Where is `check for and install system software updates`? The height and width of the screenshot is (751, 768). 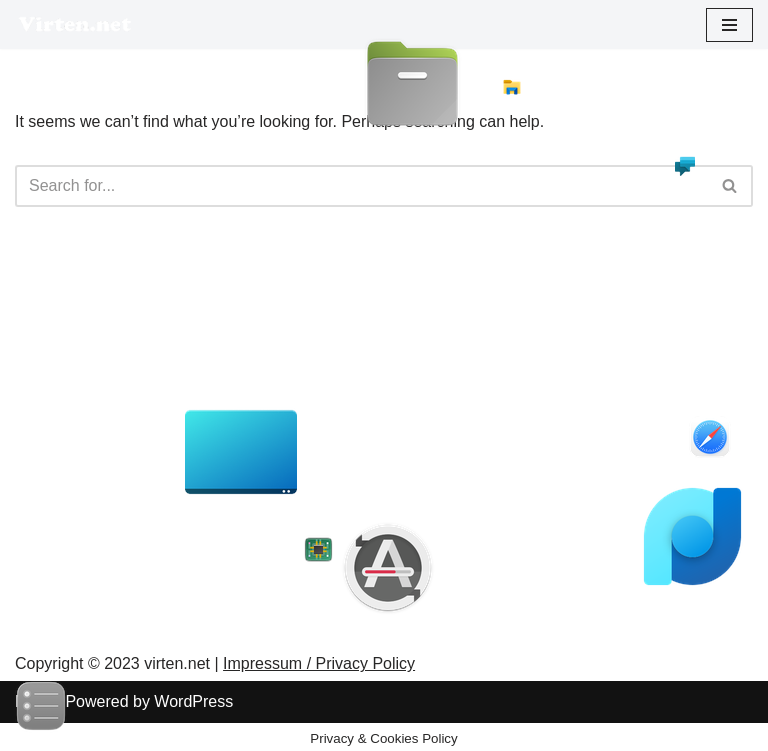
check for and install system software updates is located at coordinates (388, 568).